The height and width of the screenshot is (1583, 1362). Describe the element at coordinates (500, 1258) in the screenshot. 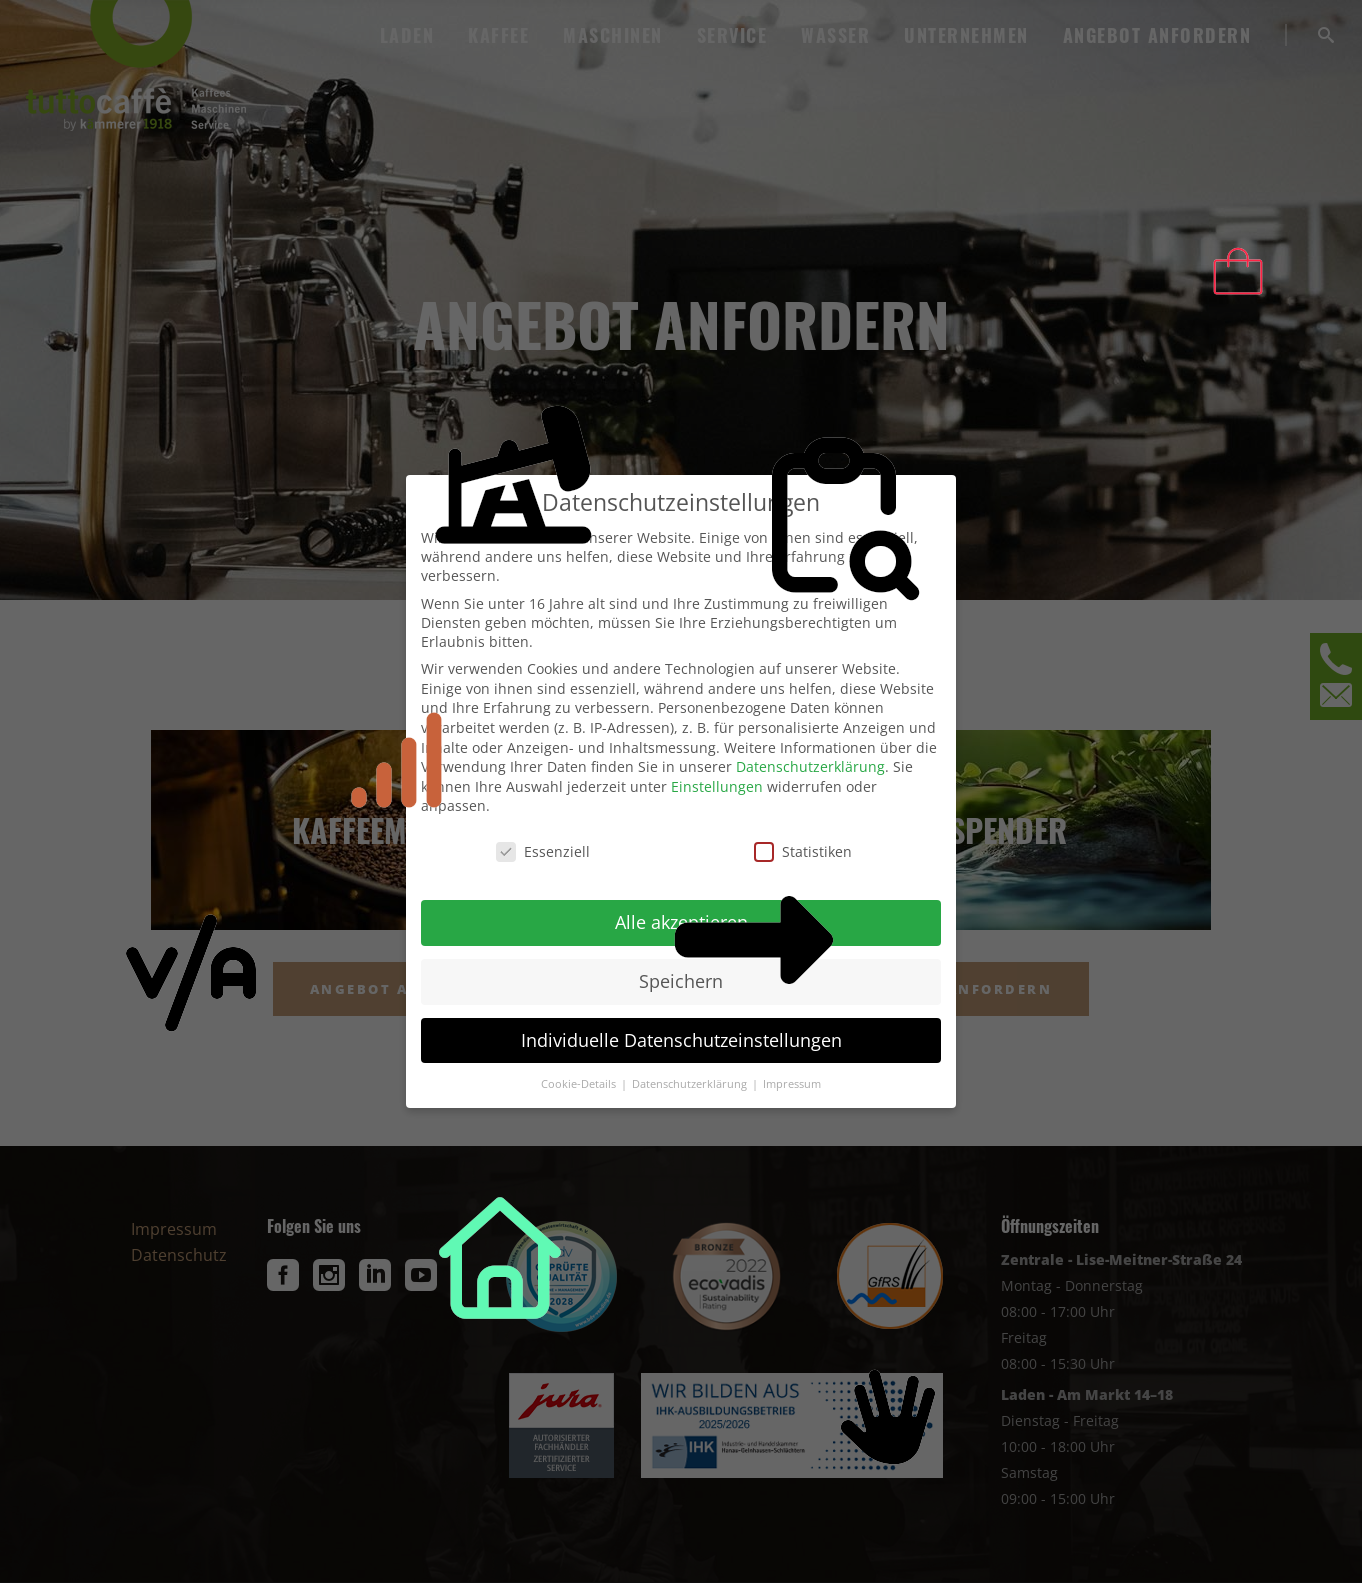

I see `navigate to the home screen` at that location.